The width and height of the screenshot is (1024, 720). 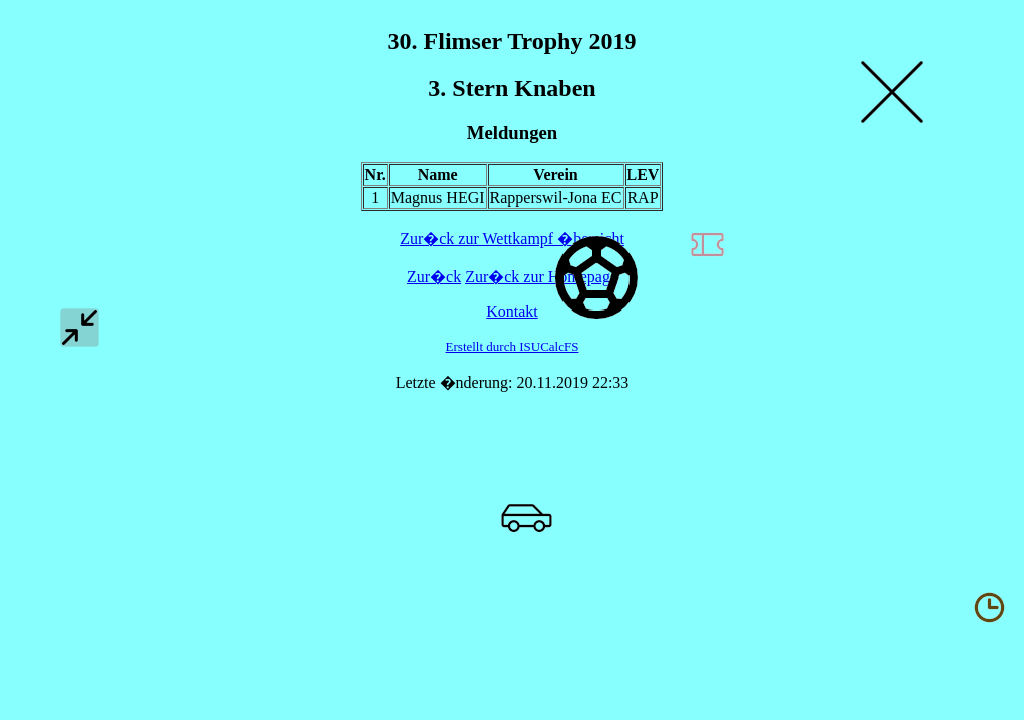 I want to click on view time or clock settings, so click(x=989, y=607).